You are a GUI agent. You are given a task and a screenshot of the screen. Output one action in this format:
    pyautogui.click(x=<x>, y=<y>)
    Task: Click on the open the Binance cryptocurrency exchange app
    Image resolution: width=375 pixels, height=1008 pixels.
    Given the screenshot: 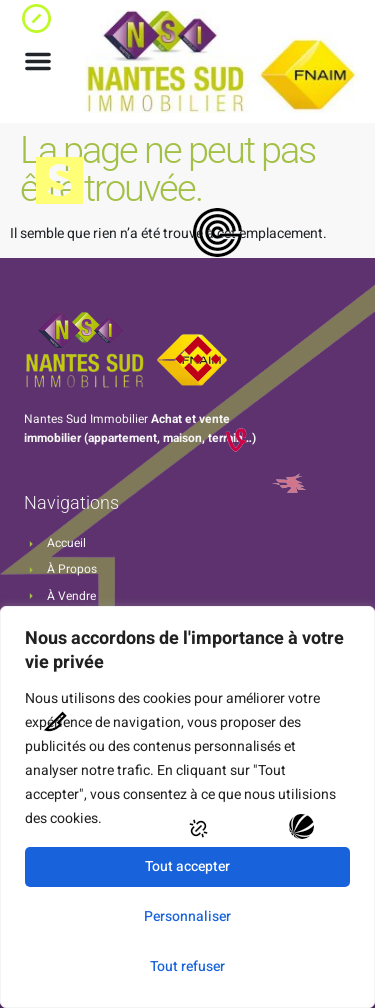 What is the action you would take?
    pyautogui.click(x=198, y=359)
    